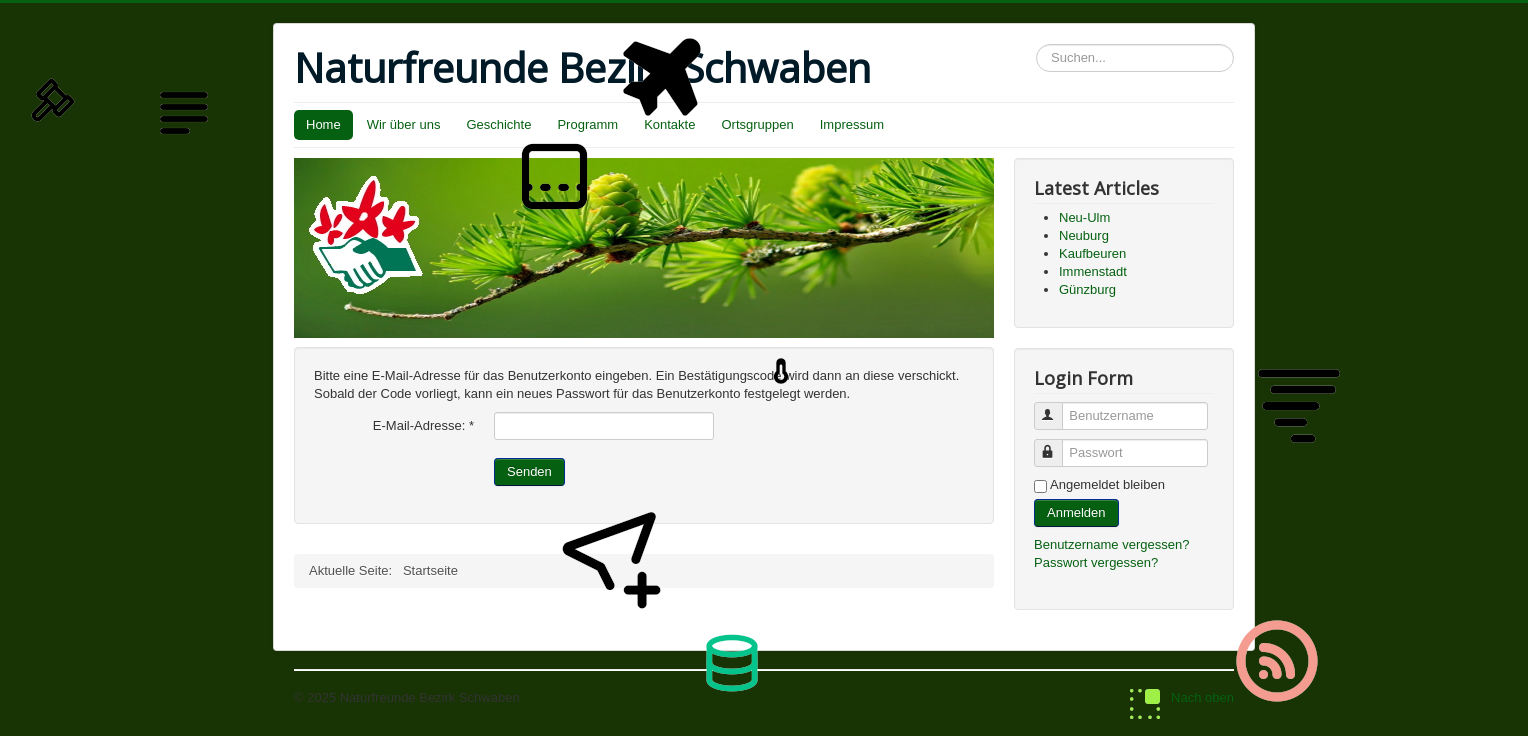 The height and width of the screenshot is (736, 1528). What do you see at coordinates (781, 371) in the screenshot?
I see `indicates high temperature reading` at bounding box center [781, 371].